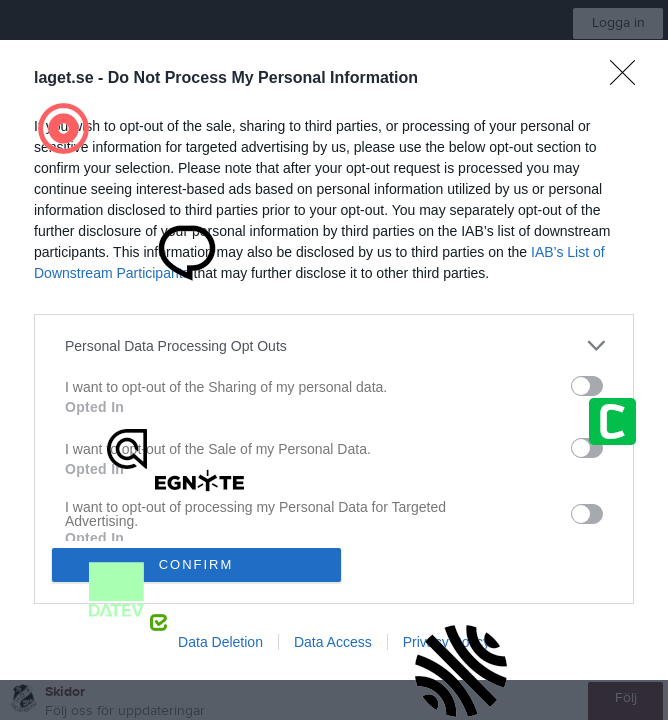  Describe the element at coordinates (187, 251) in the screenshot. I see `open chat or messaging` at that location.